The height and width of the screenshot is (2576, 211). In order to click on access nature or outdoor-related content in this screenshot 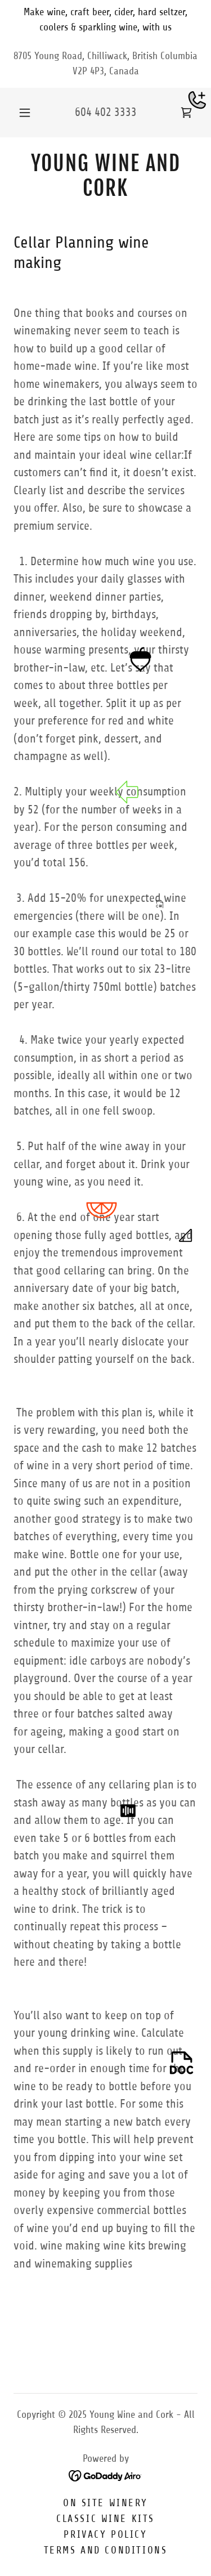, I will do `click(140, 659)`.